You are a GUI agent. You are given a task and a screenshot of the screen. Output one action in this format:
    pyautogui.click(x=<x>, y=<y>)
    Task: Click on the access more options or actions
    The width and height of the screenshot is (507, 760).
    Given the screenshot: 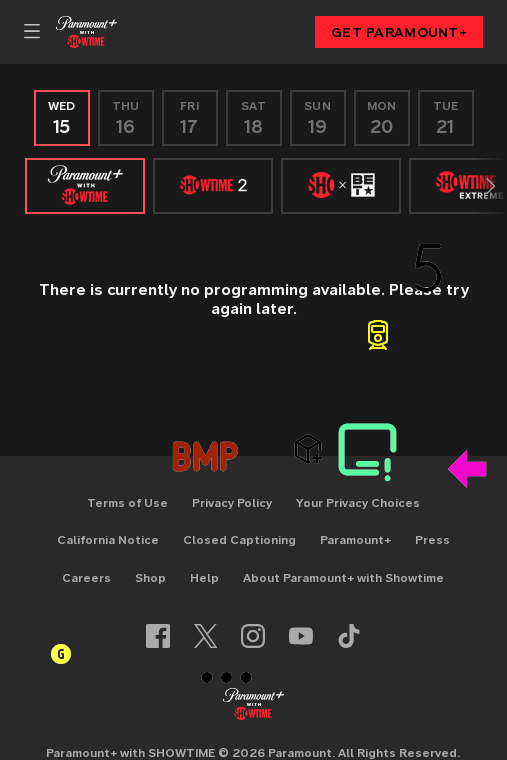 What is the action you would take?
    pyautogui.click(x=226, y=677)
    